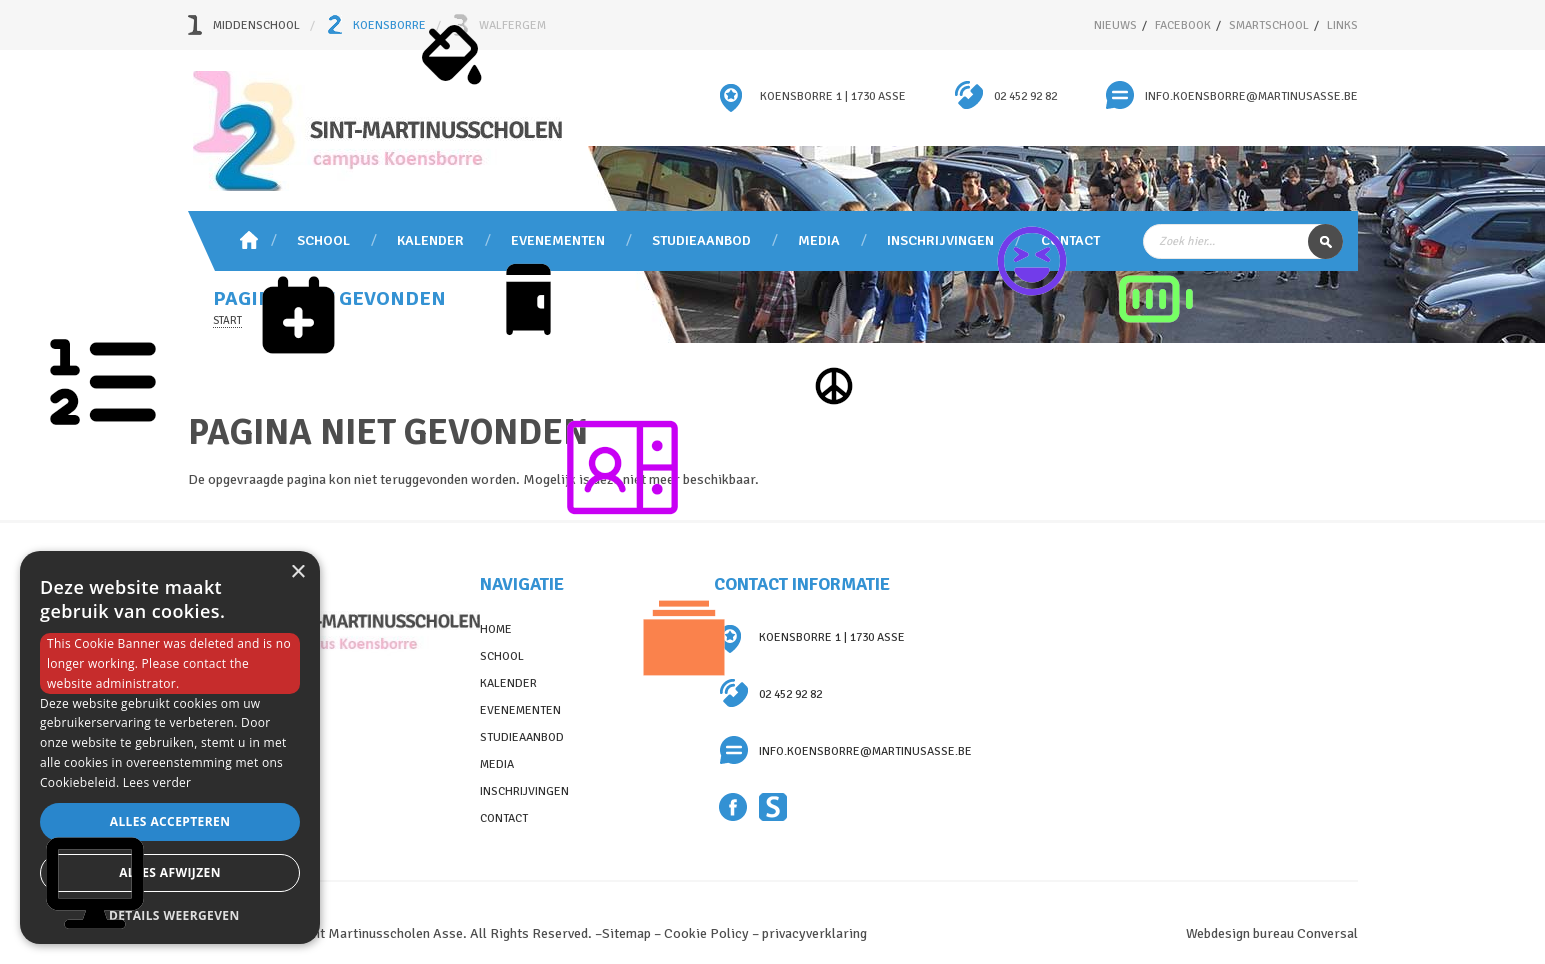  Describe the element at coordinates (103, 382) in the screenshot. I see `create a numbered list` at that location.